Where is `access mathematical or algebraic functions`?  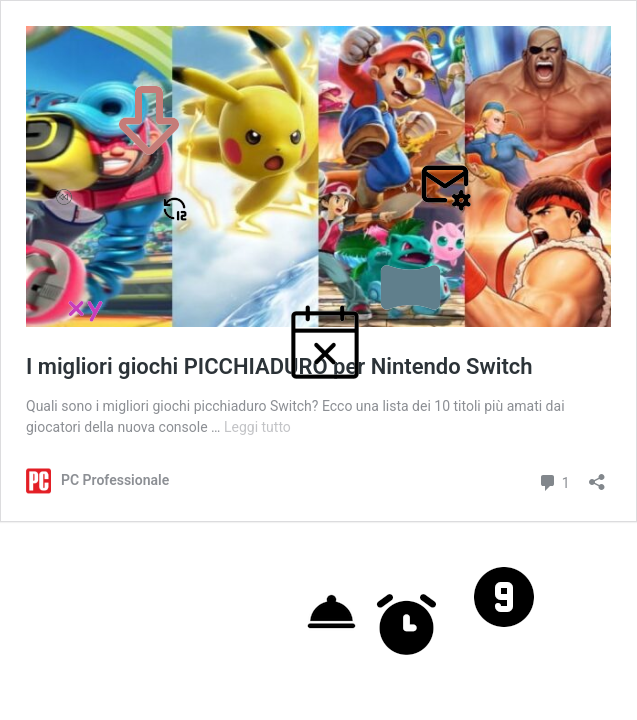
access mathematical or algebraic functions is located at coordinates (85, 308).